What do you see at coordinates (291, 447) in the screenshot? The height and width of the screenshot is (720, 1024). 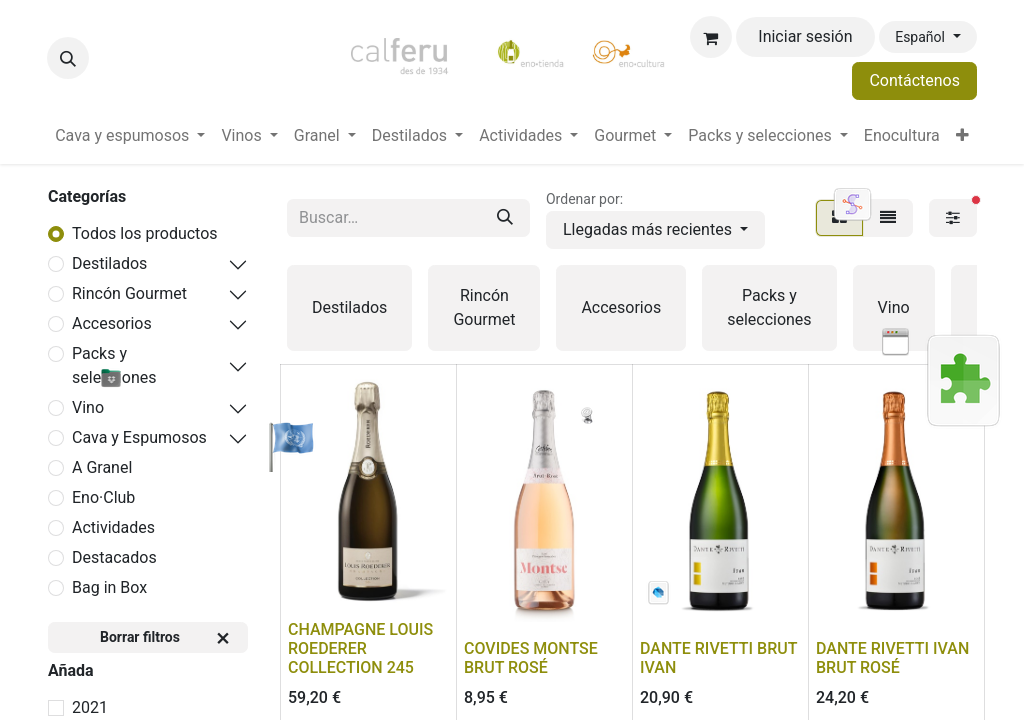 I see `access language and region settings` at bounding box center [291, 447].